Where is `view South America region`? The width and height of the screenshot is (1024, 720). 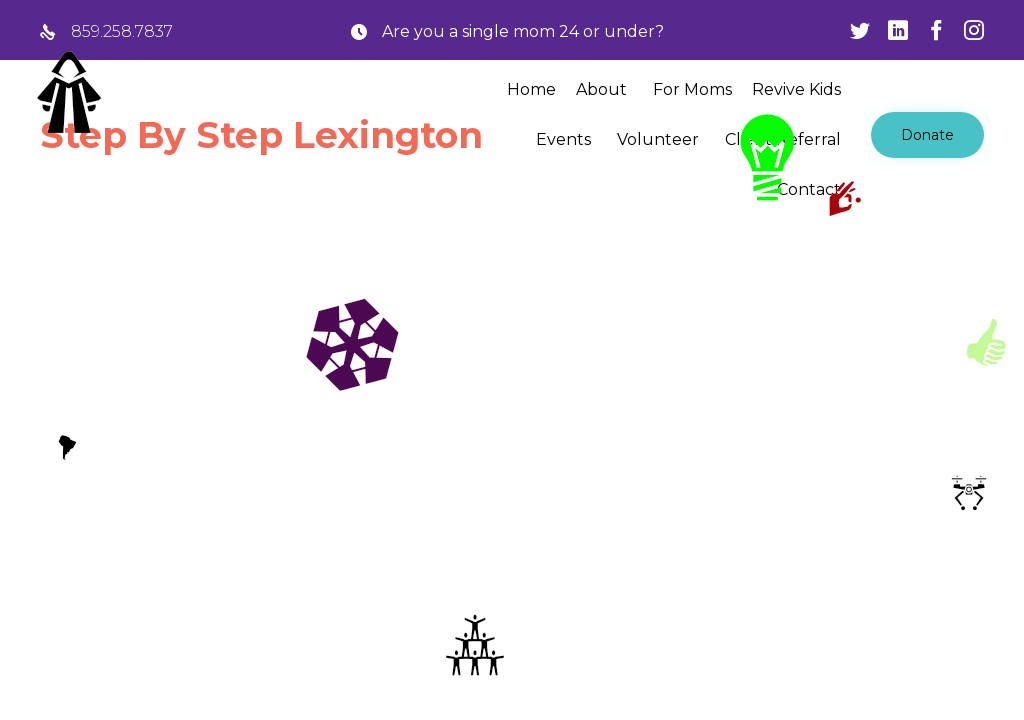 view South America region is located at coordinates (67, 447).